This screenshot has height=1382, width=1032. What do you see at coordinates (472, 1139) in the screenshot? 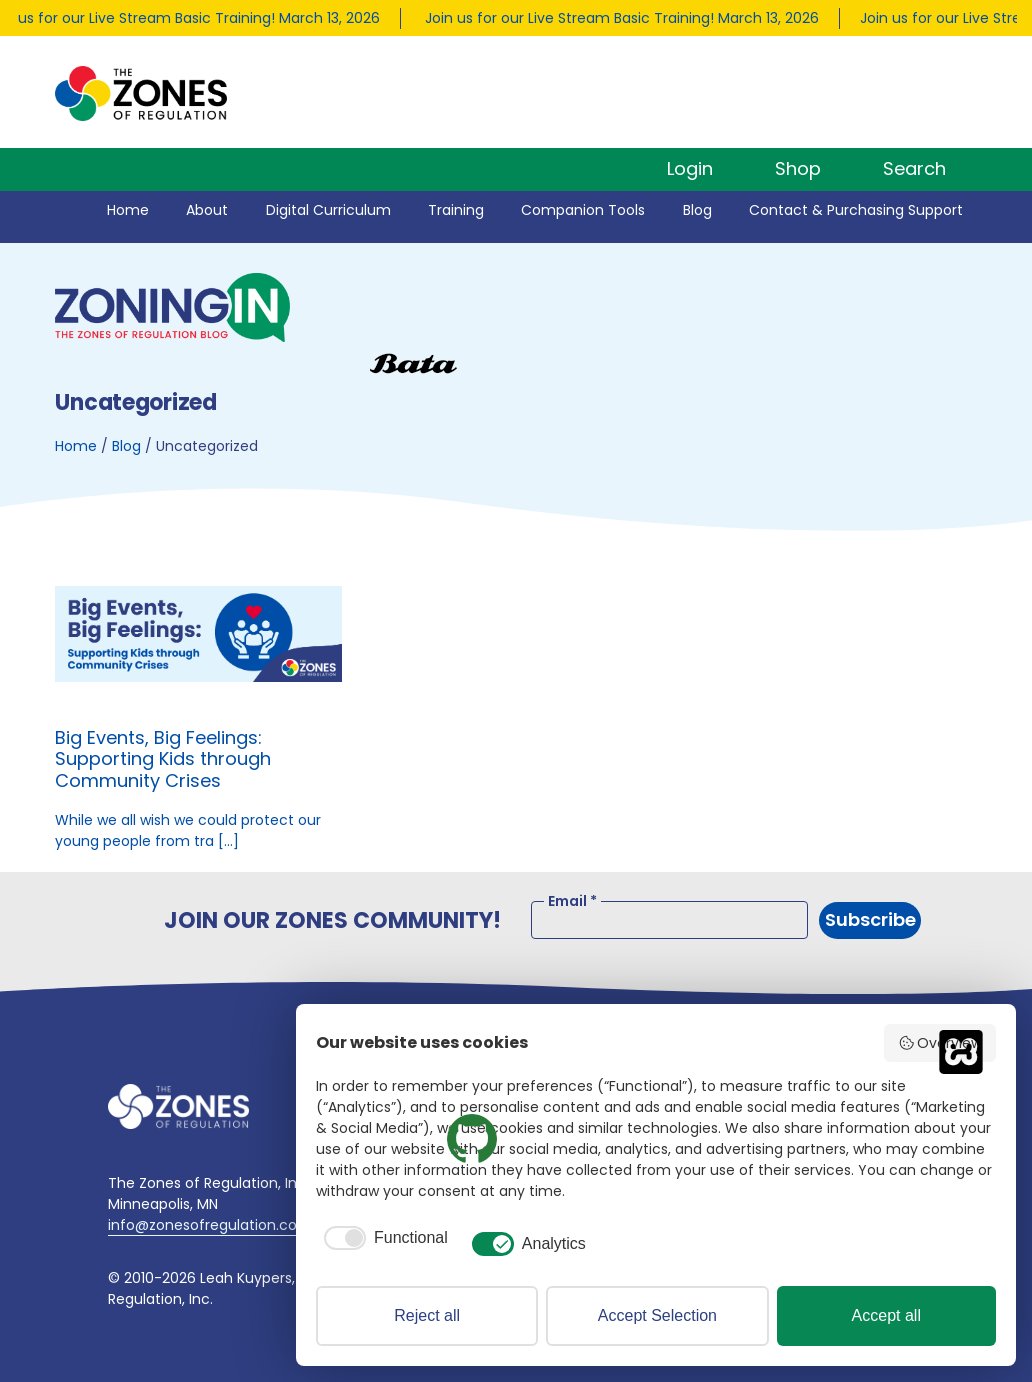
I see `view project on GitHub` at bounding box center [472, 1139].